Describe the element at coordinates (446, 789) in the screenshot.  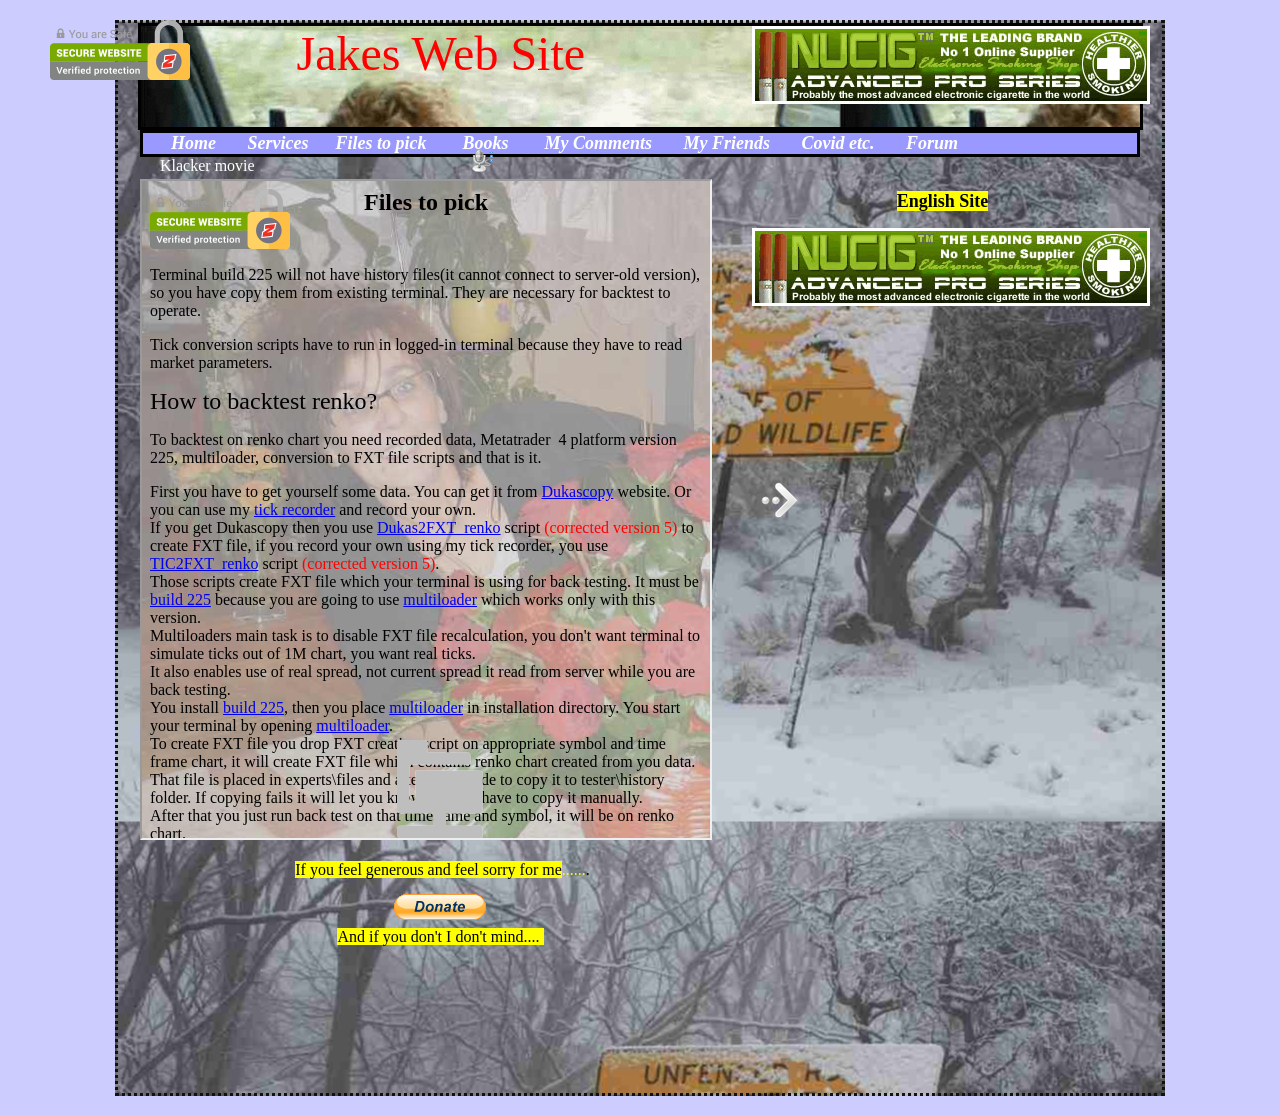
I see `access a remote or network folder` at that location.